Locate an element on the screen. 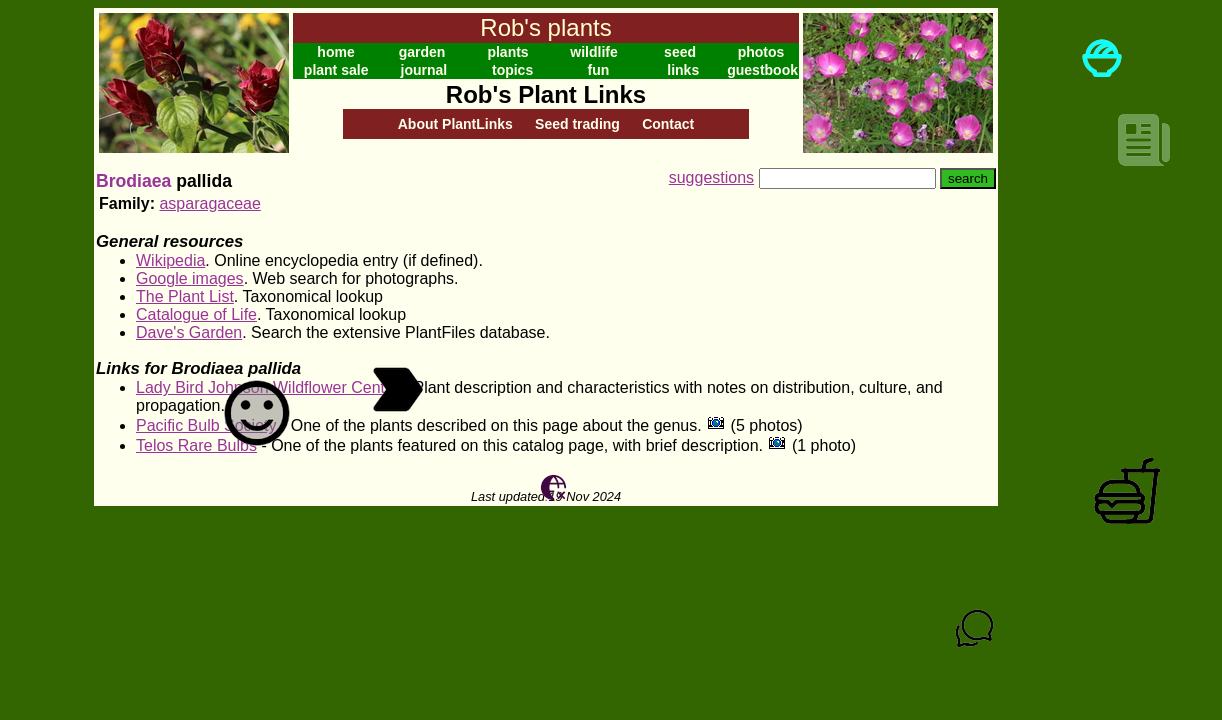 Image resolution: width=1222 pixels, height=720 pixels. open messaging or chat is located at coordinates (974, 628).